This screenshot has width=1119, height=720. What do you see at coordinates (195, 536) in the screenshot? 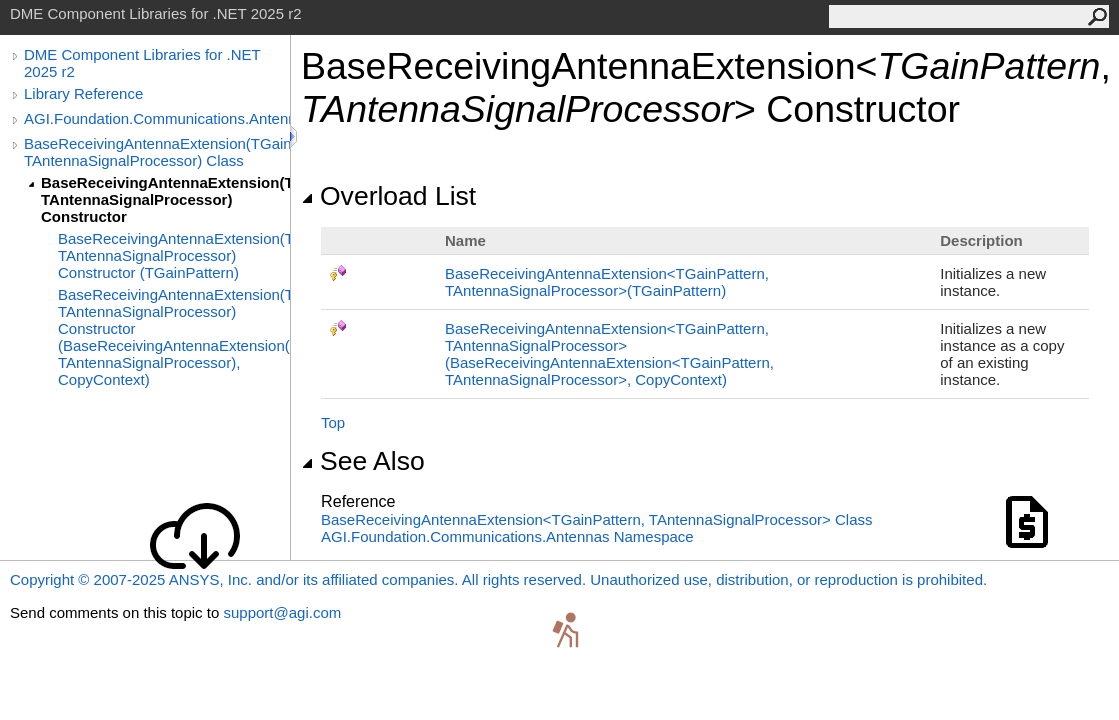
I see `download from cloud storage` at bounding box center [195, 536].